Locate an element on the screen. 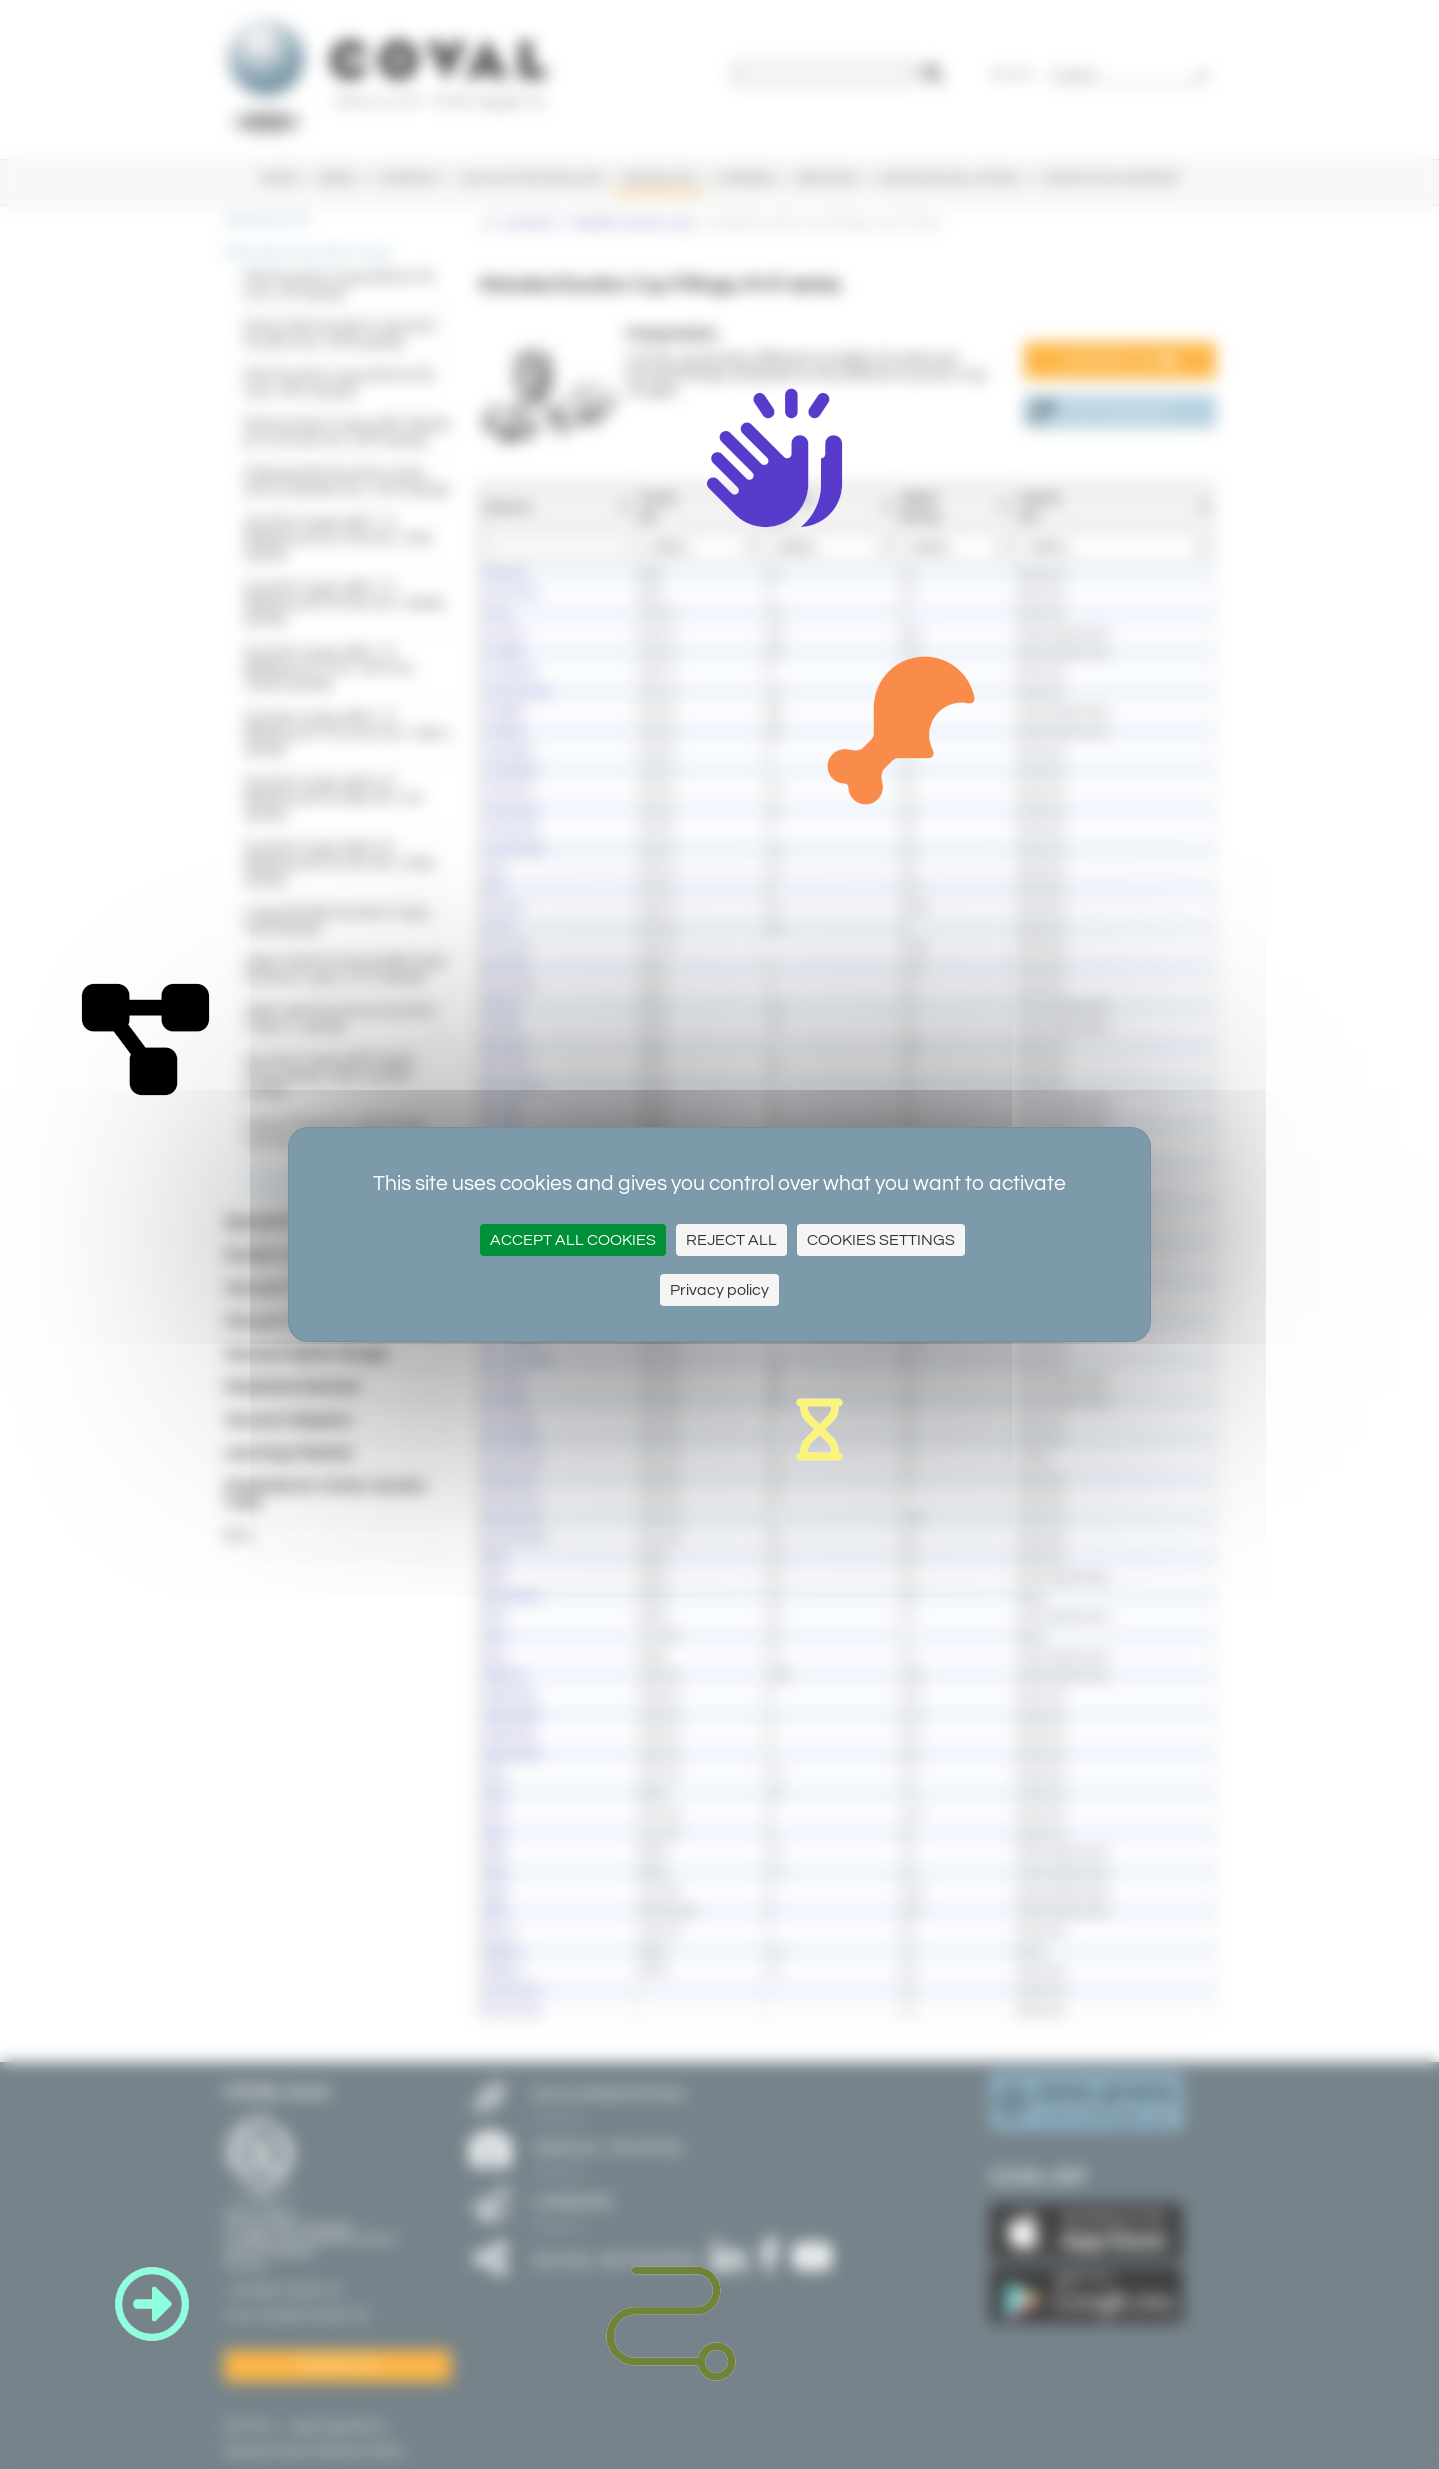 This screenshot has width=1439, height=2469. go to next item or step is located at coordinates (152, 2304).